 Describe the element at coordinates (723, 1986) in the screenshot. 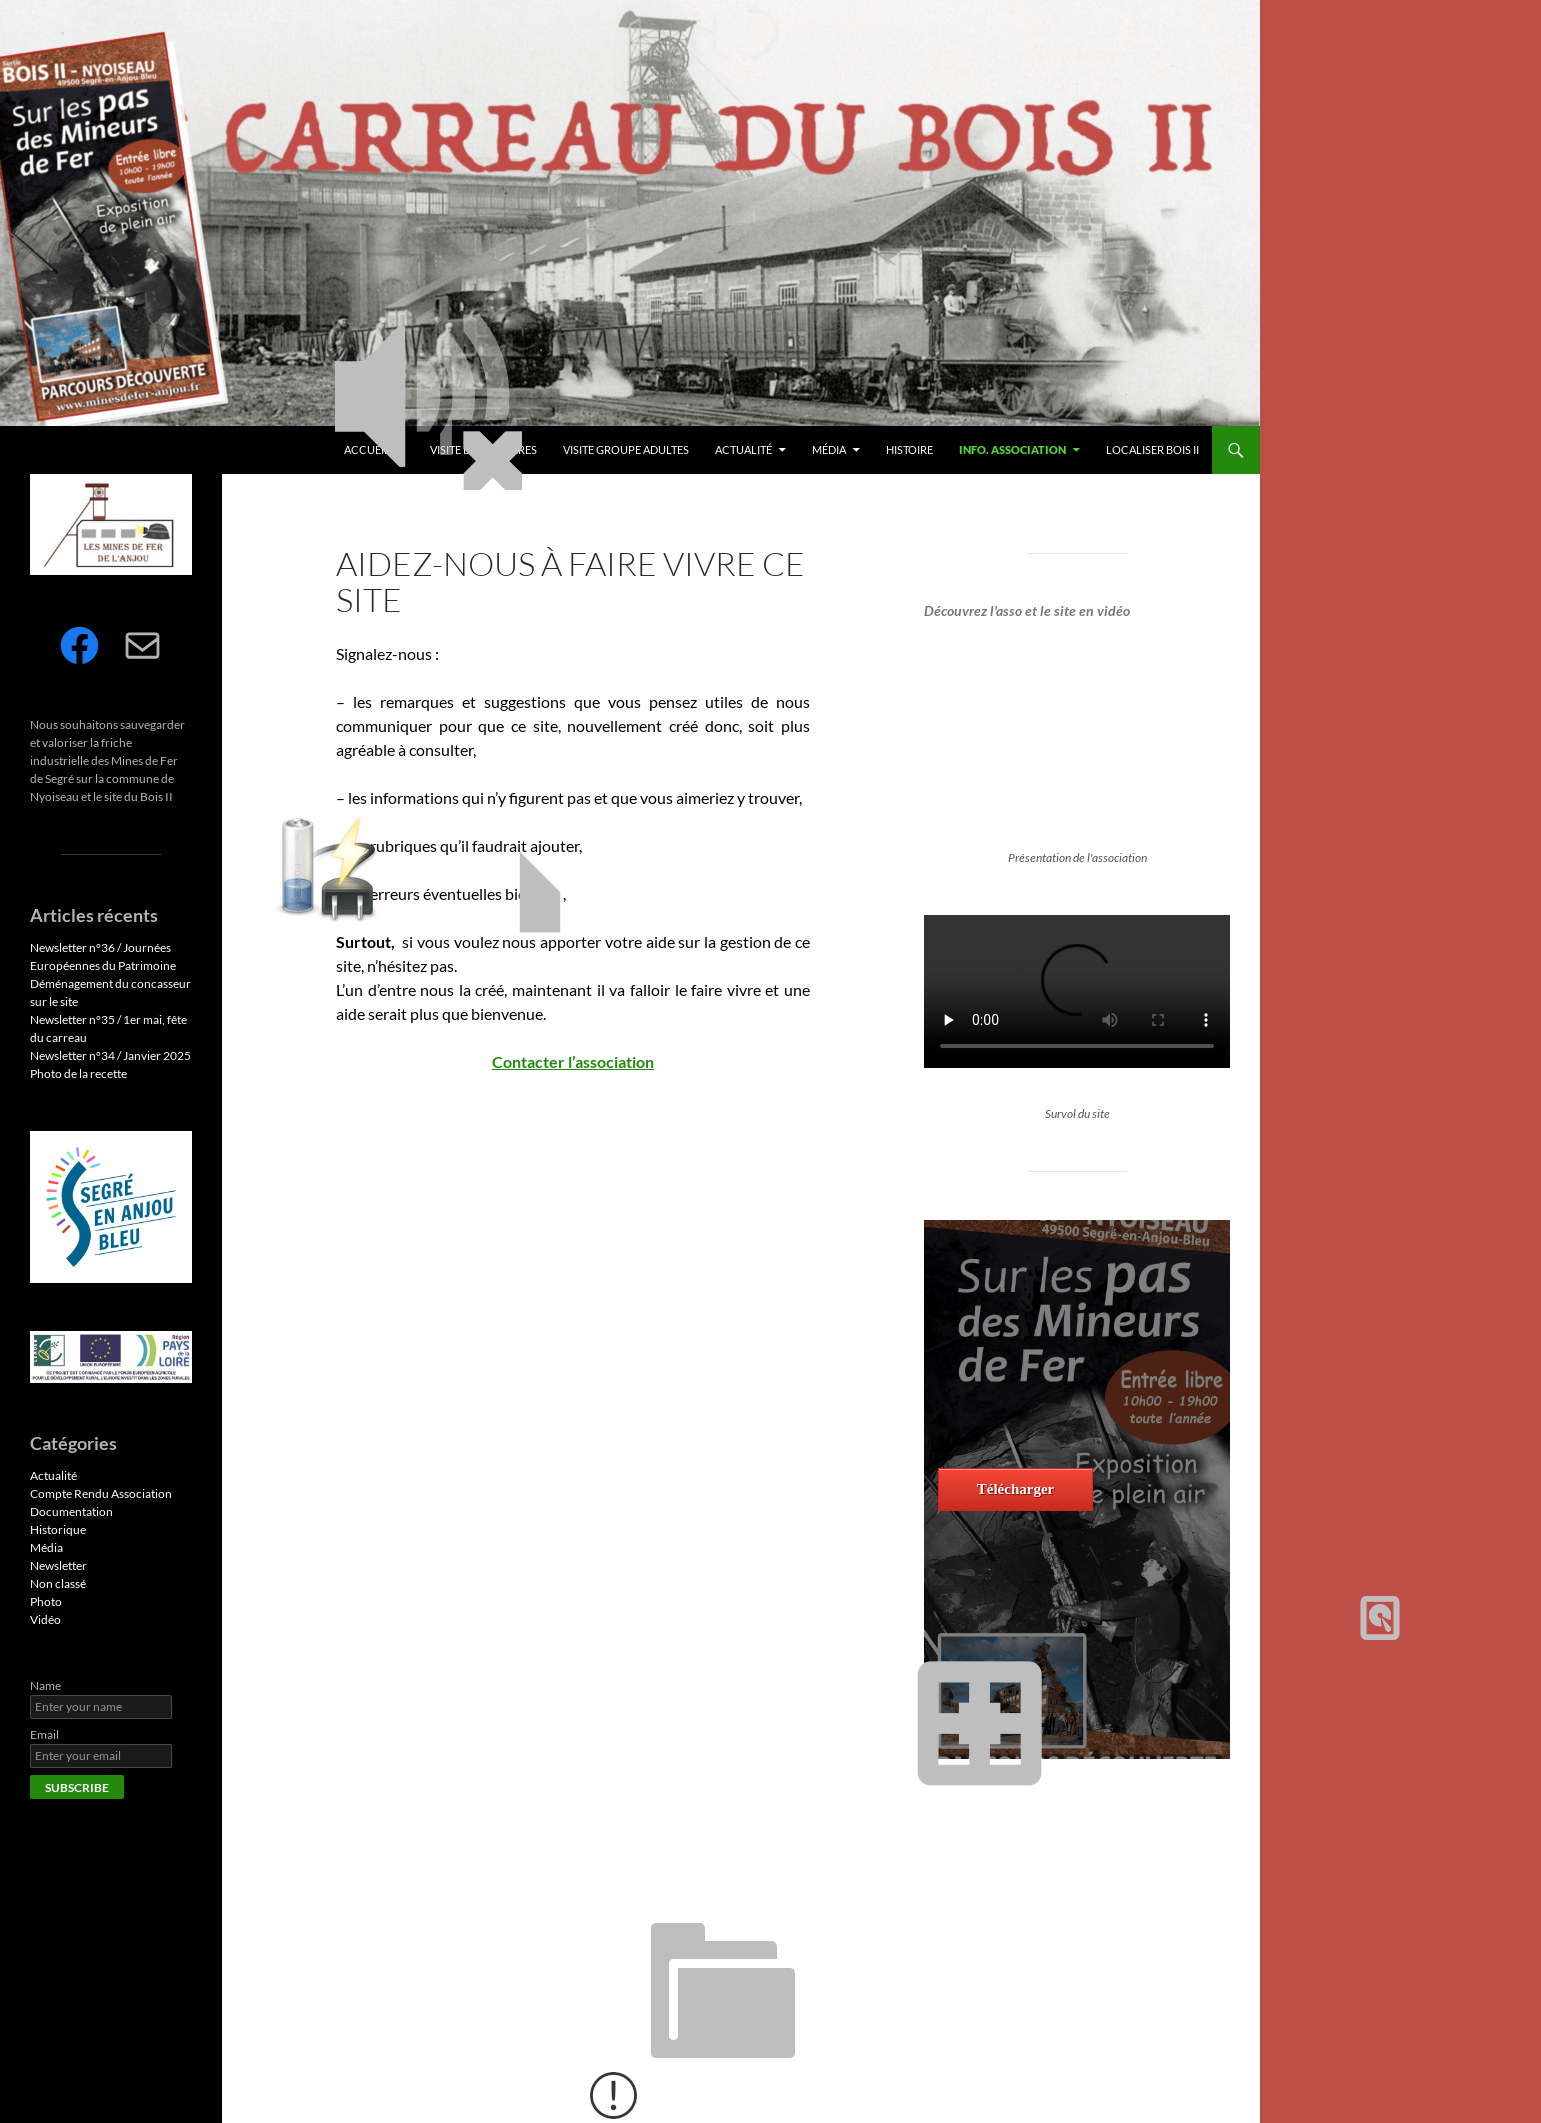

I see `access desktop folder` at that location.